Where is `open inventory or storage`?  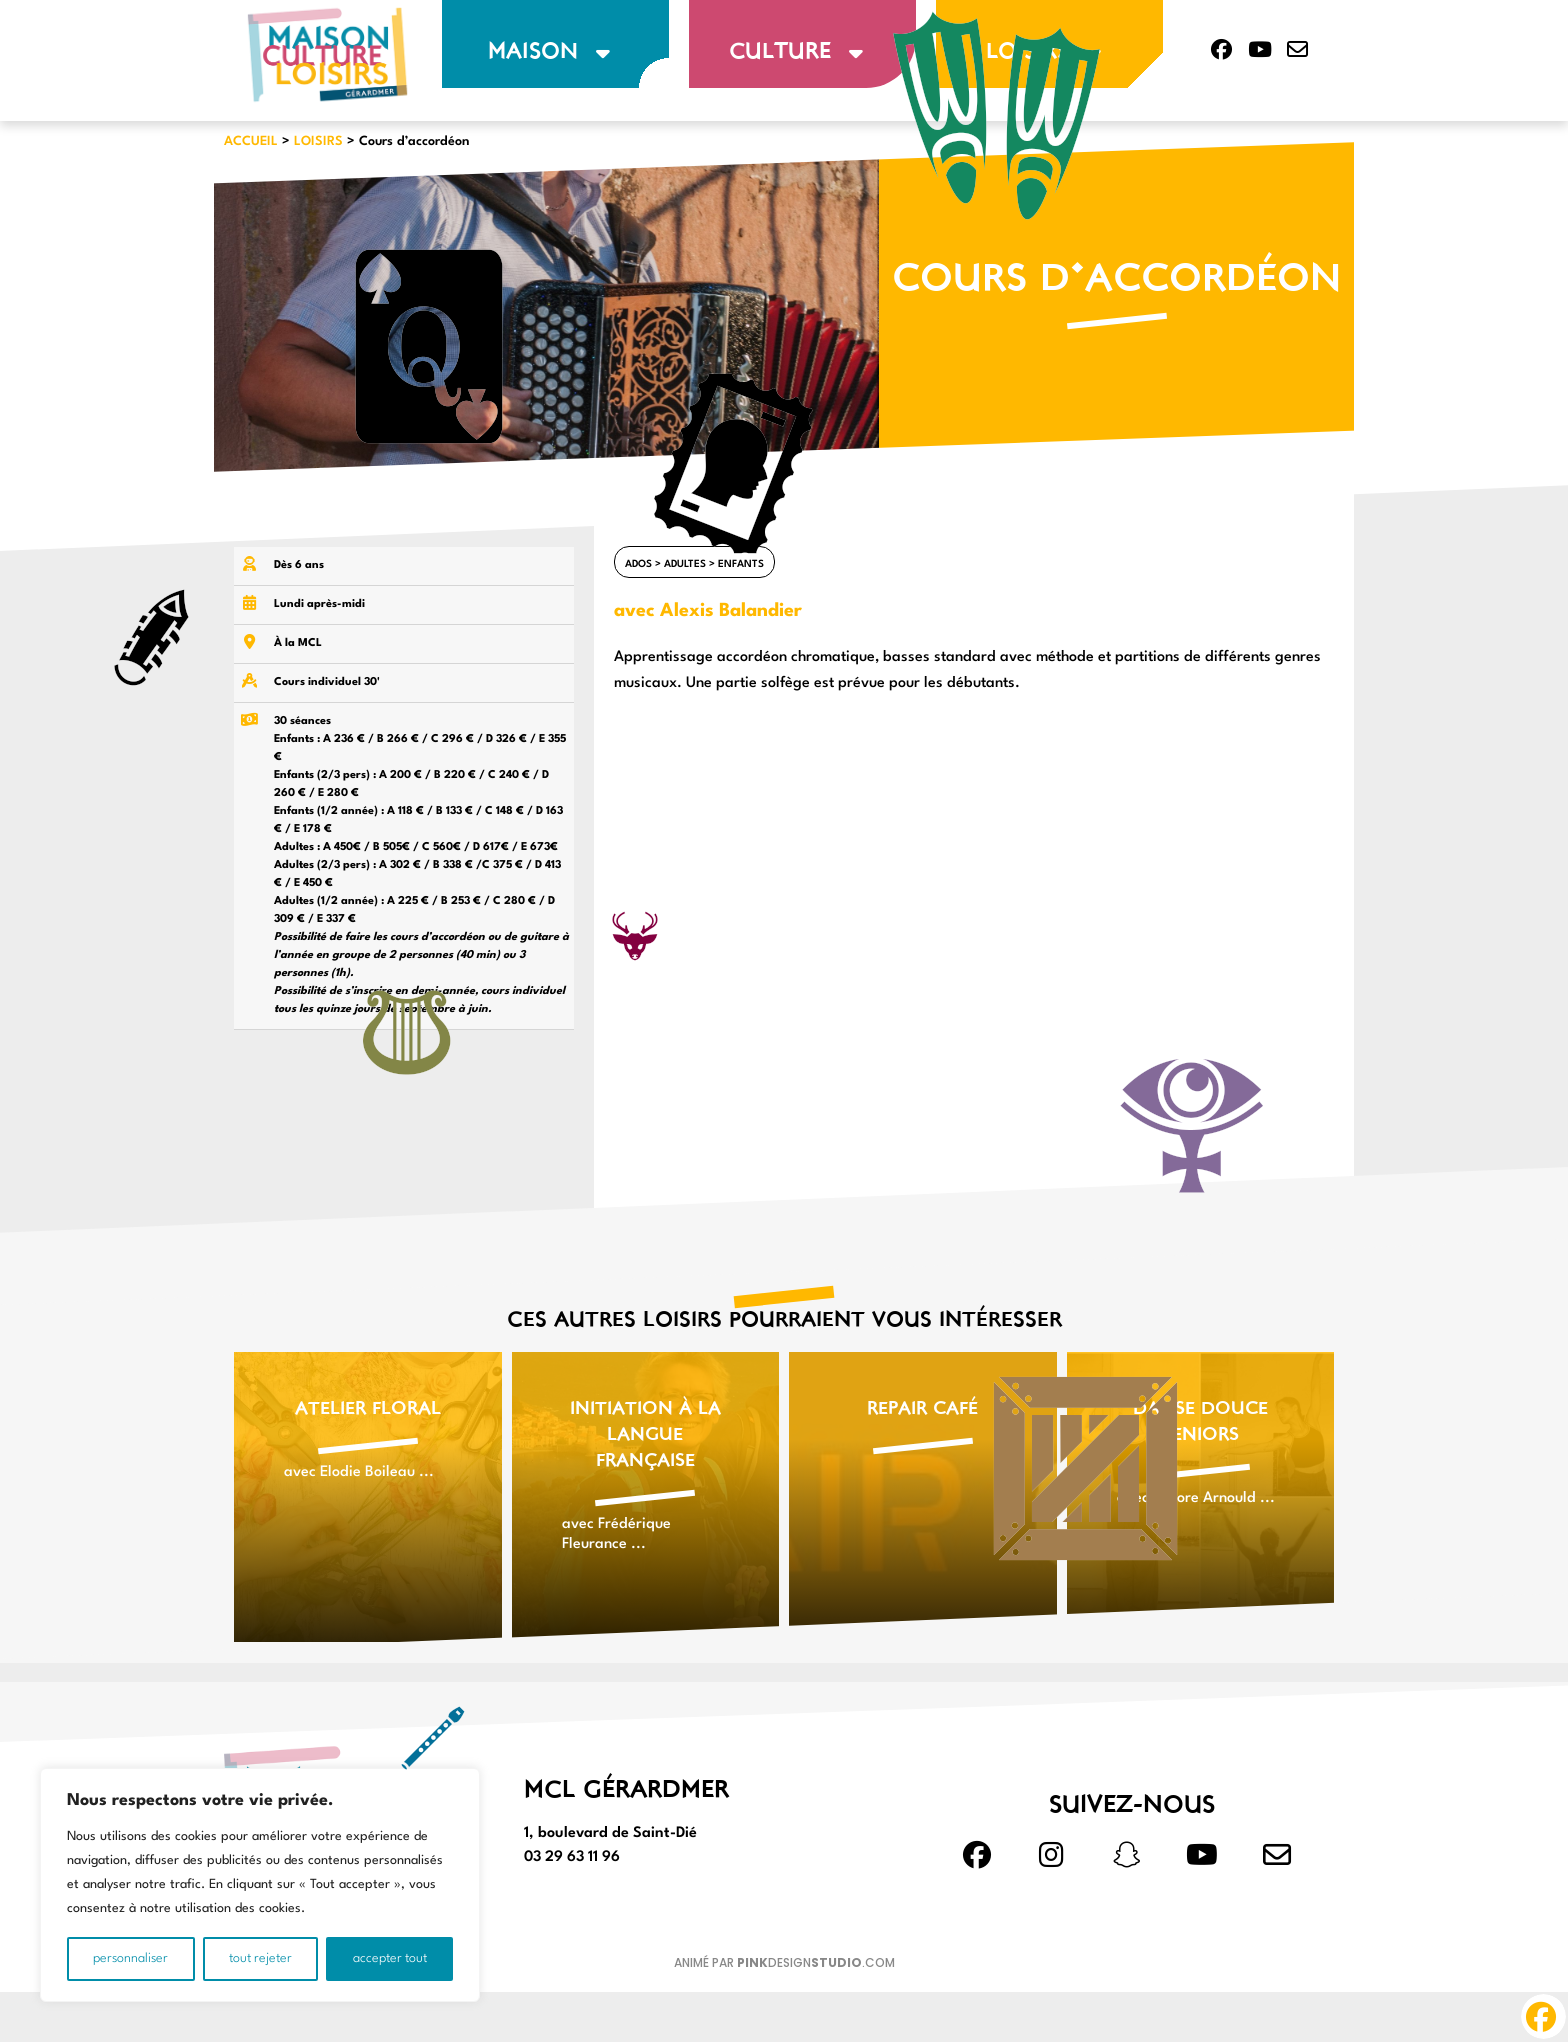
open inventory or storage is located at coordinates (1085, 1468).